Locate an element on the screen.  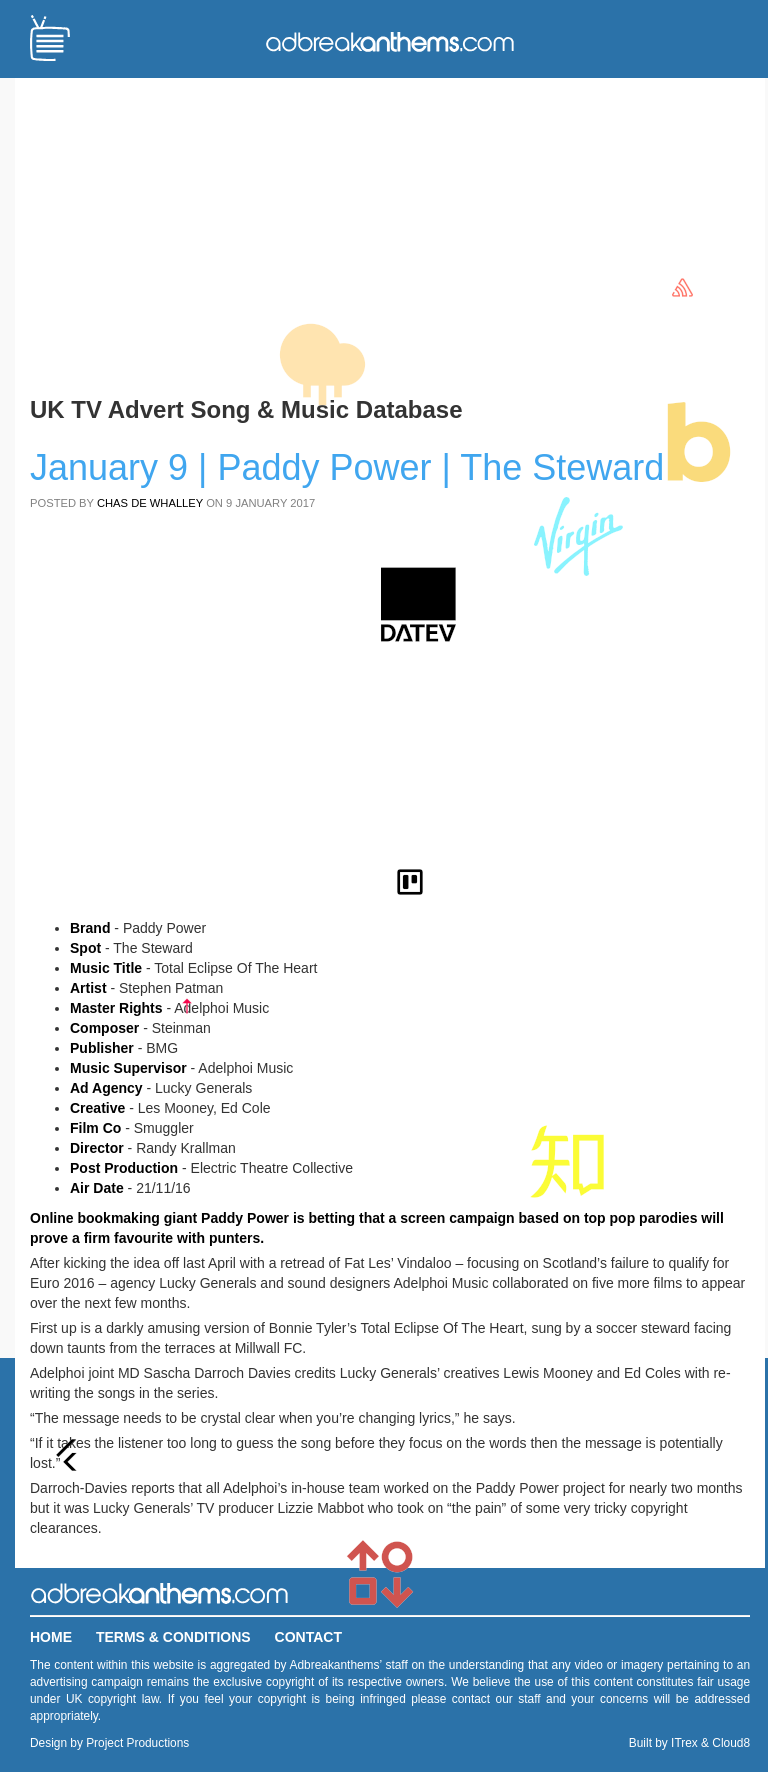
link to Sentry error monitoring service is located at coordinates (682, 287).